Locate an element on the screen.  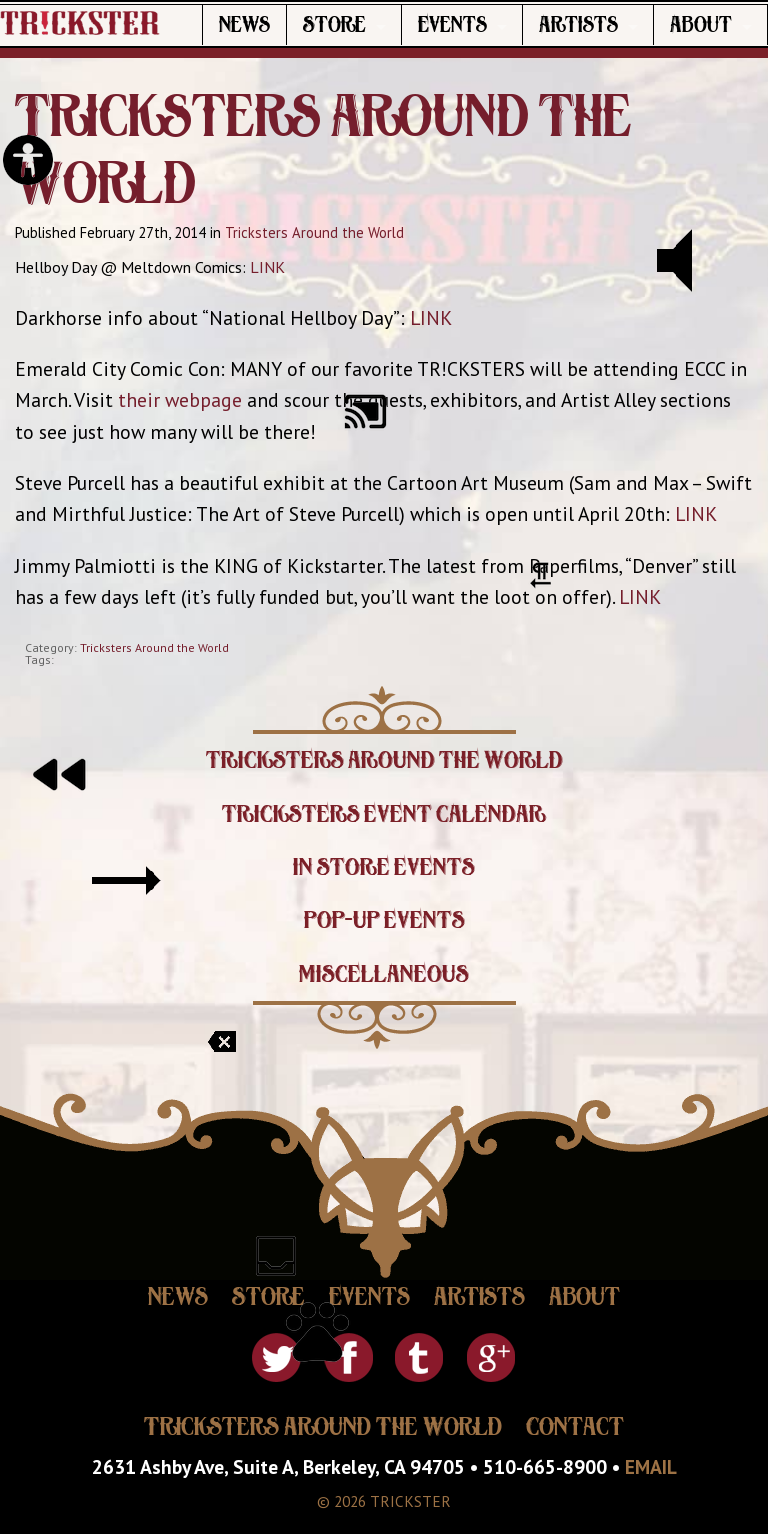
mute audio or turn off sound is located at coordinates (676, 260).